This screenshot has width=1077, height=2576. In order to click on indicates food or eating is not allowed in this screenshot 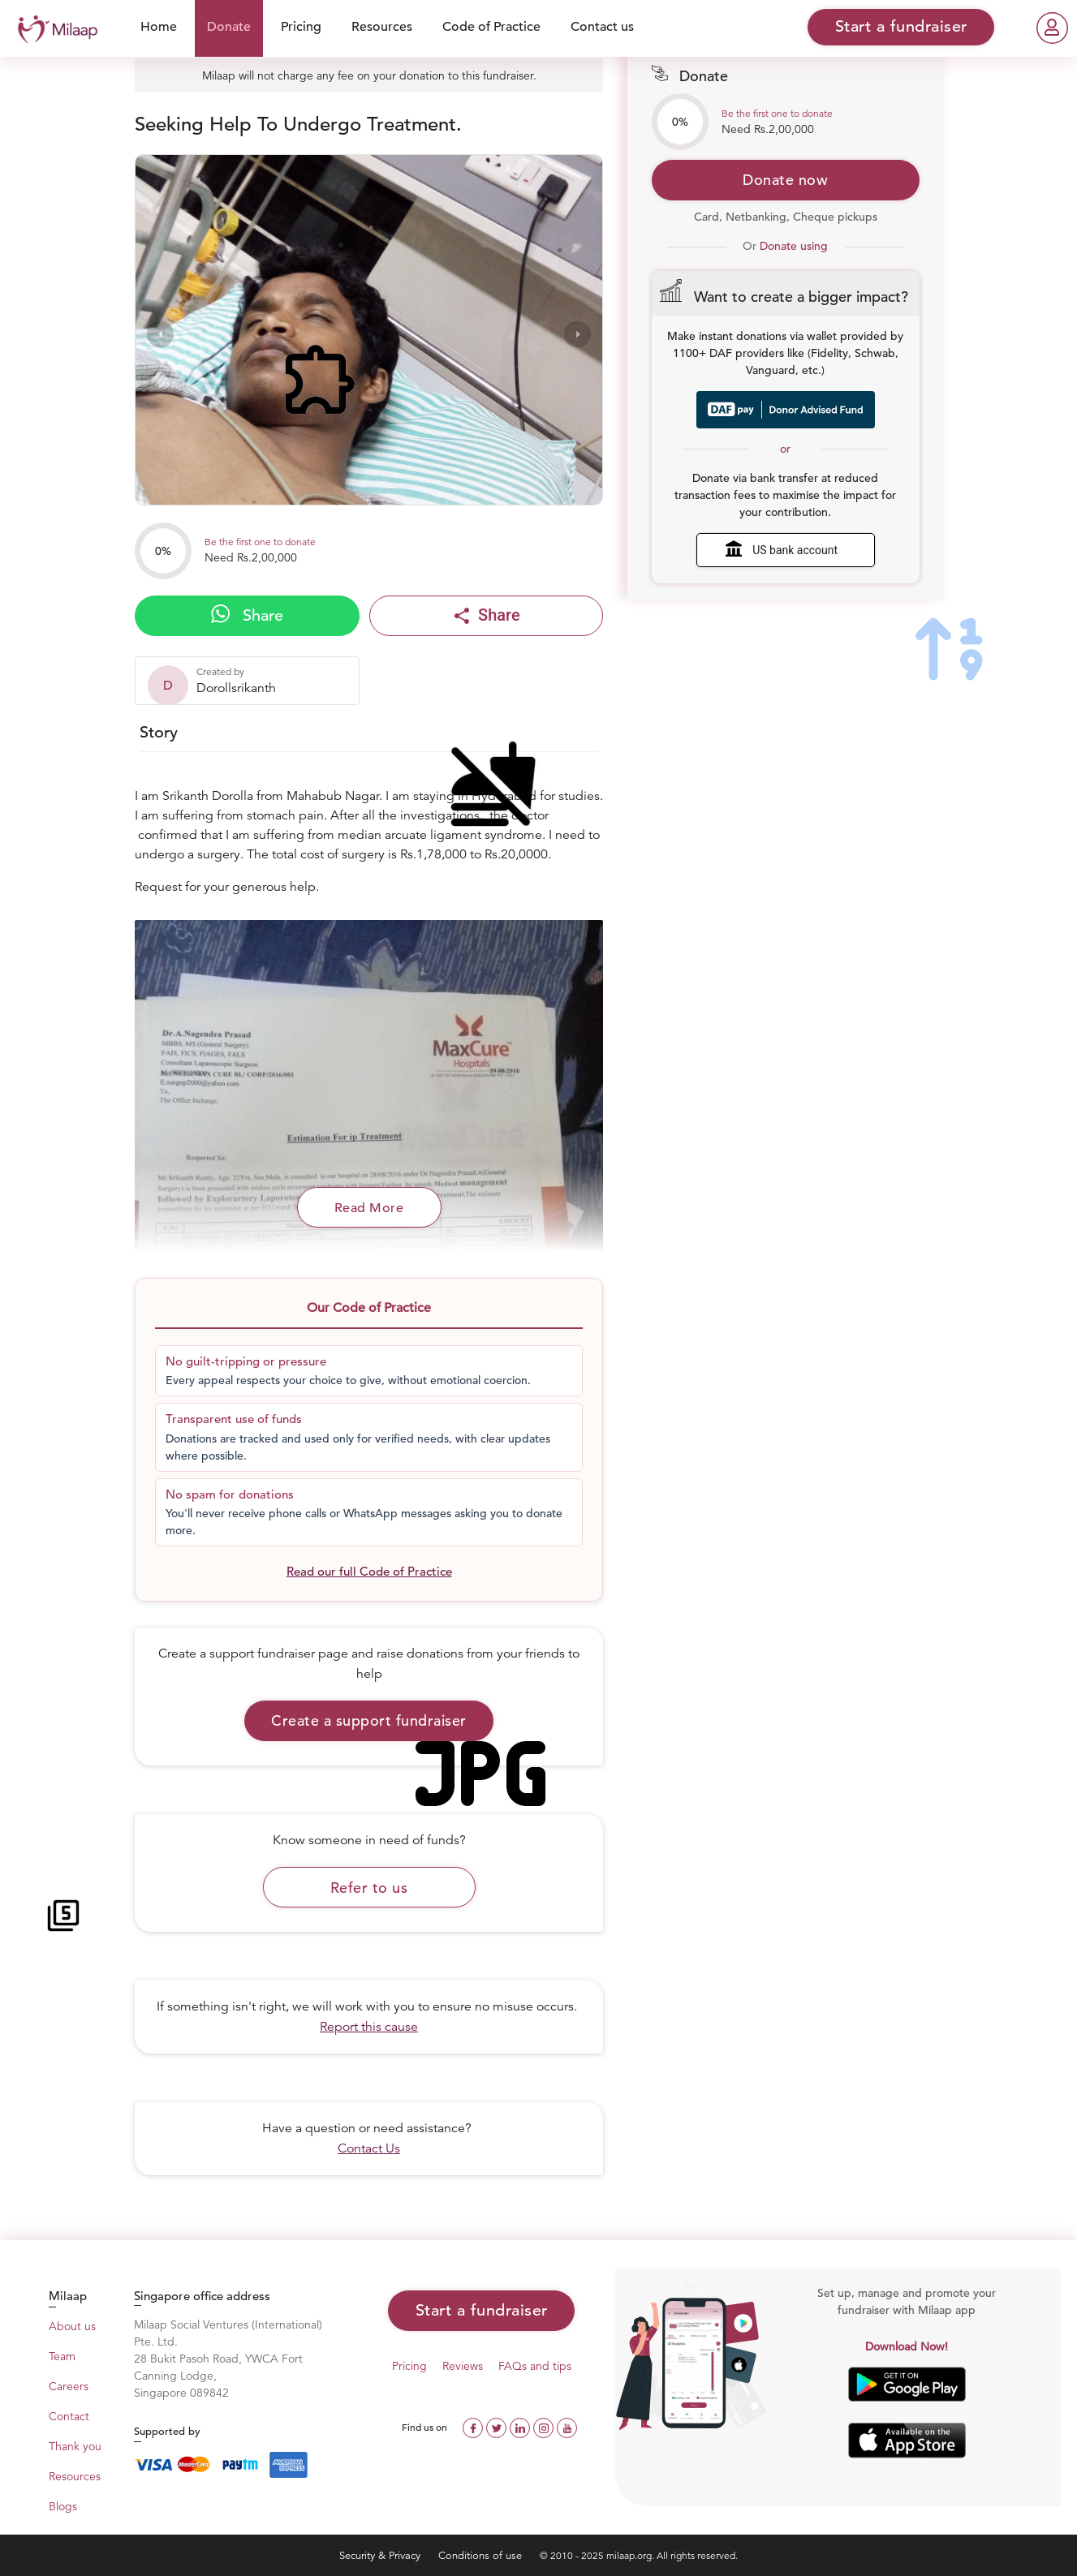, I will do `click(493, 784)`.